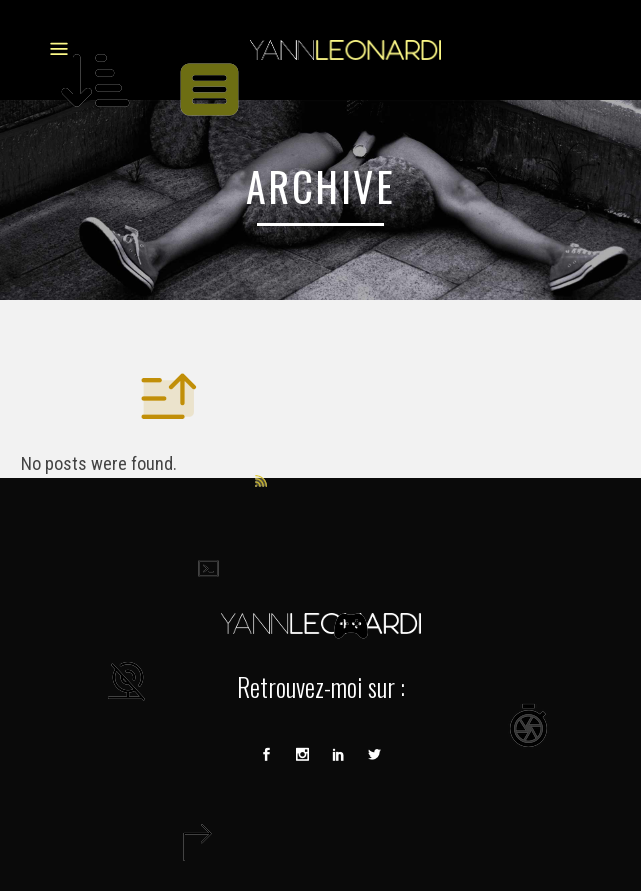  What do you see at coordinates (166, 398) in the screenshot?
I see `sort items in descending order` at bounding box center [166, 398].